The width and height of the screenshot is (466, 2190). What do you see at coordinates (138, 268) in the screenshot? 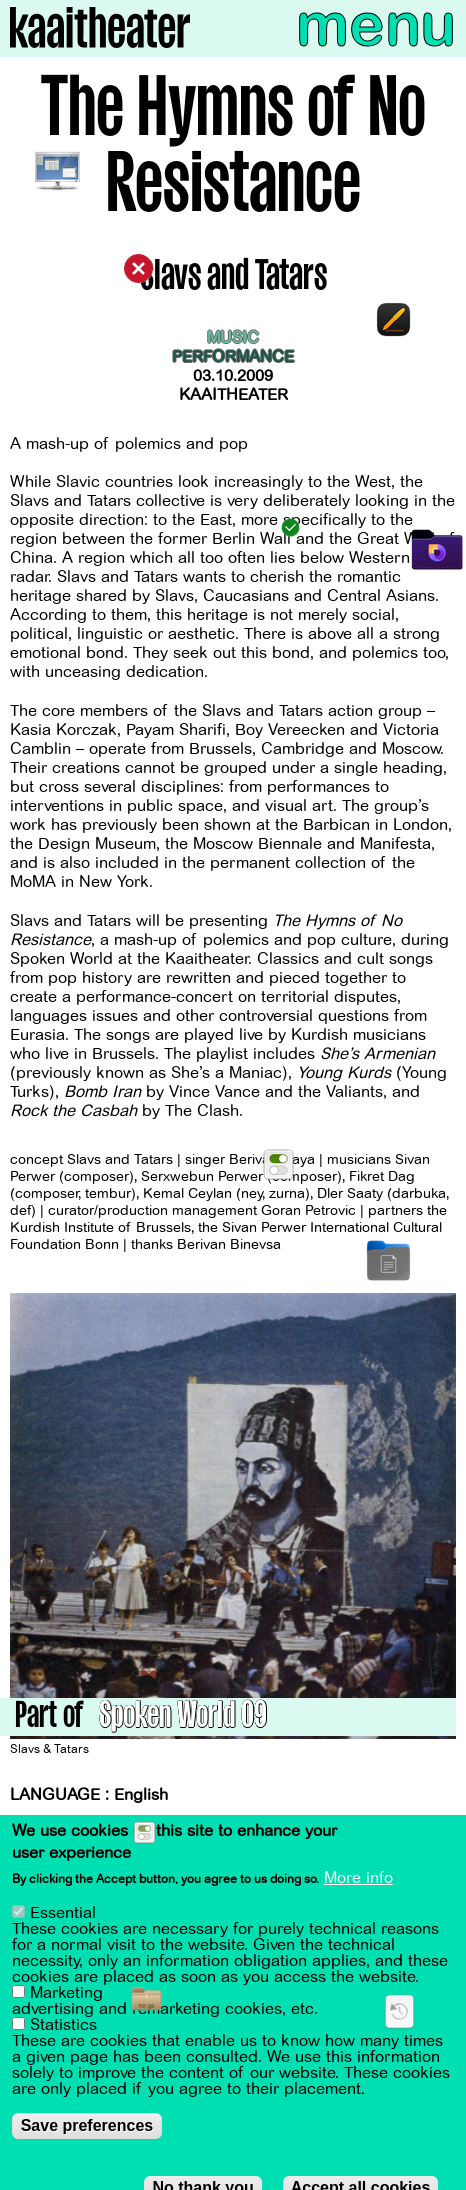
I see `cancel the current action or operation` at bounding box center [138, 268].